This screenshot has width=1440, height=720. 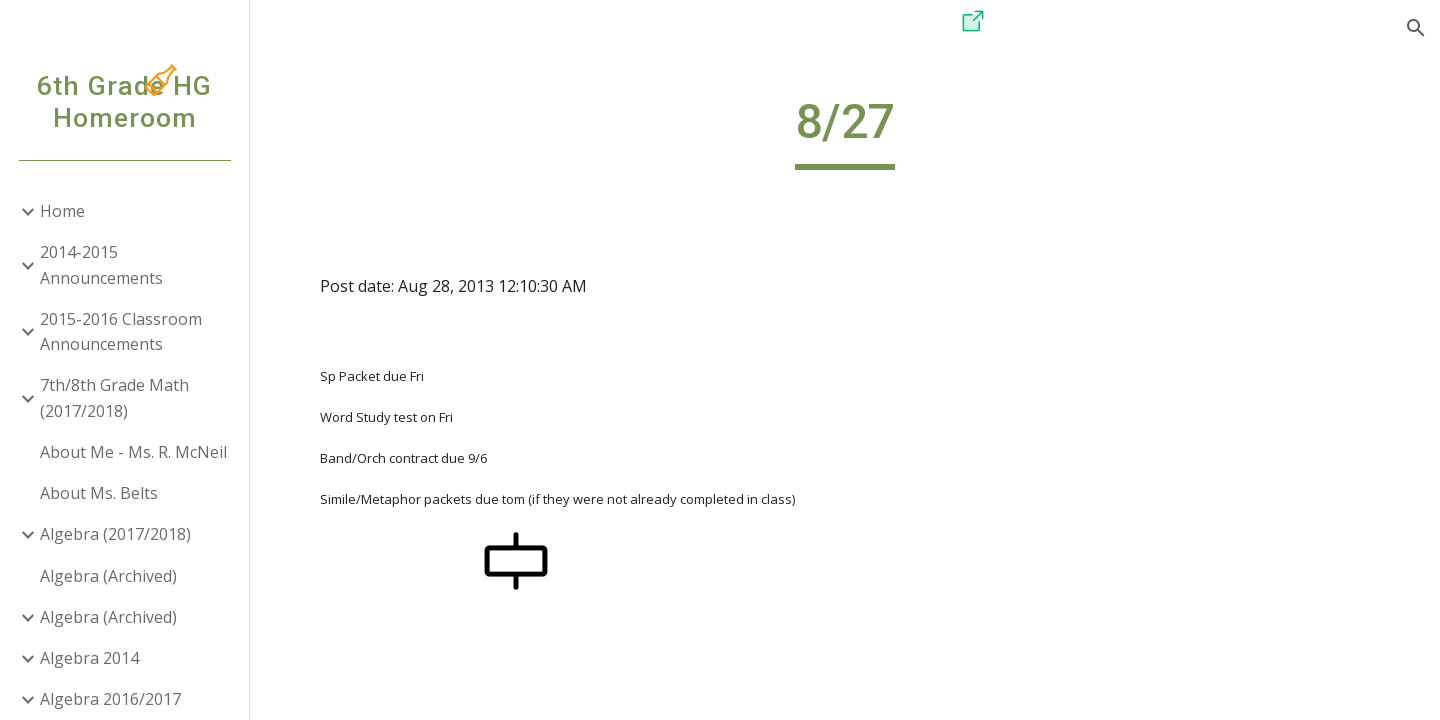 I want to click on open link in a new window or tab, so click(x=973, y=21).